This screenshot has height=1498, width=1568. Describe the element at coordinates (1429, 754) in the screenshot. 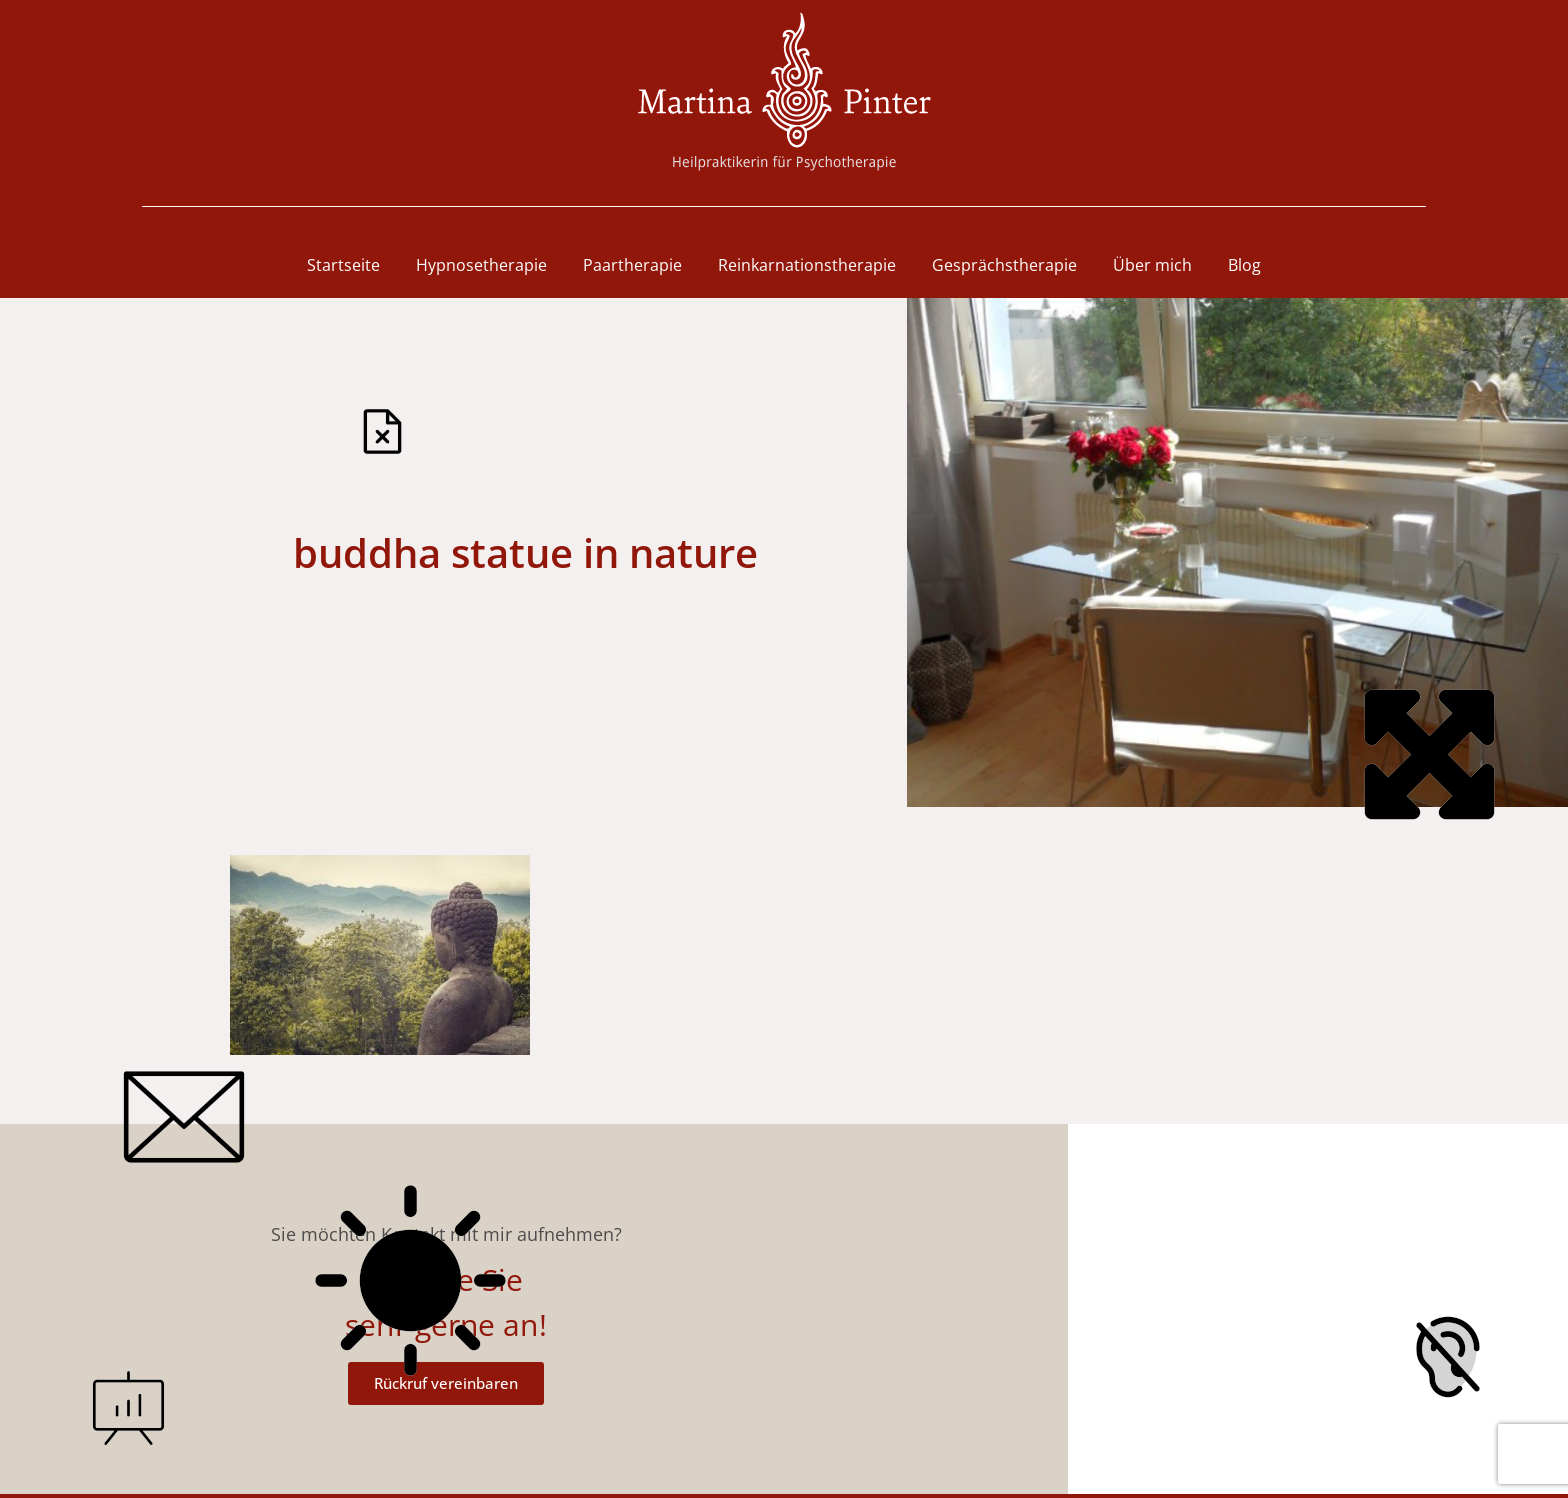

I see `maximize window to full screen` at that location.